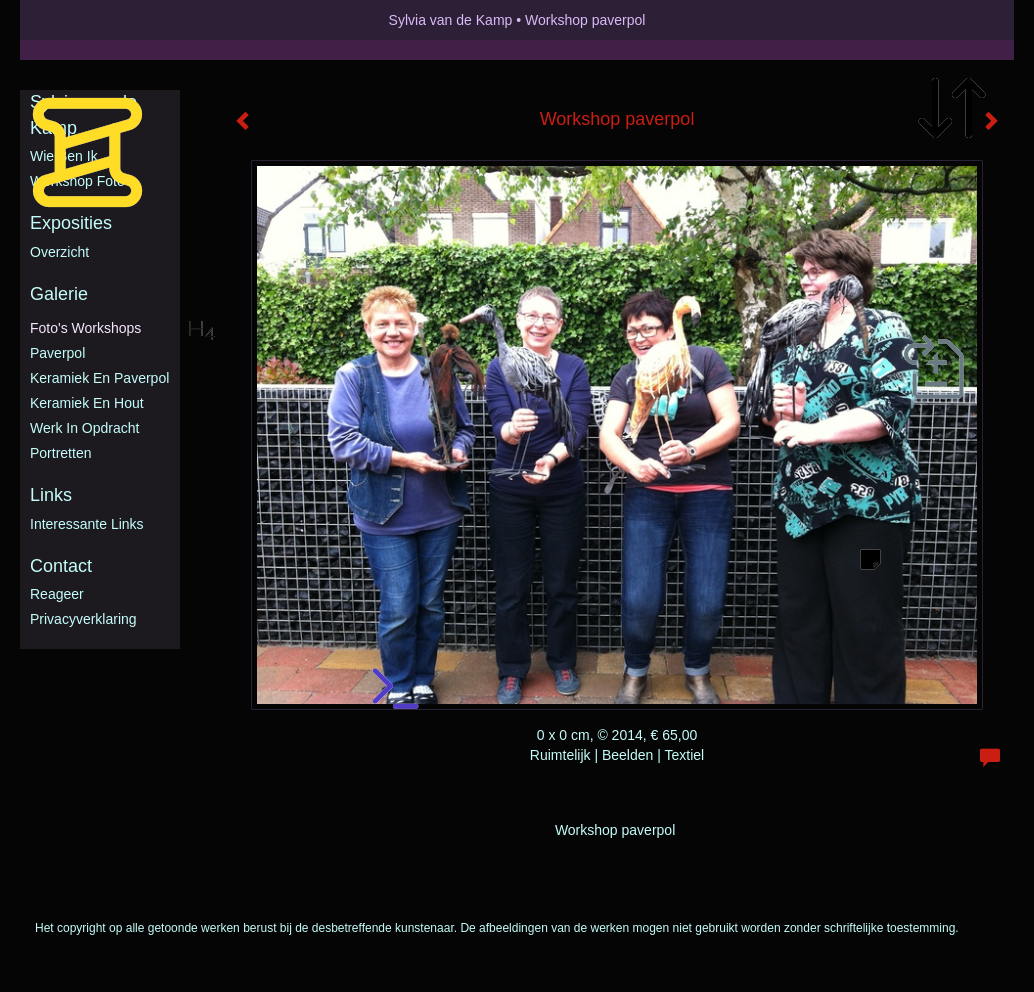 This screenshot has width=1034, height=992. I want to click on open command line terminal, so click(395, 688).